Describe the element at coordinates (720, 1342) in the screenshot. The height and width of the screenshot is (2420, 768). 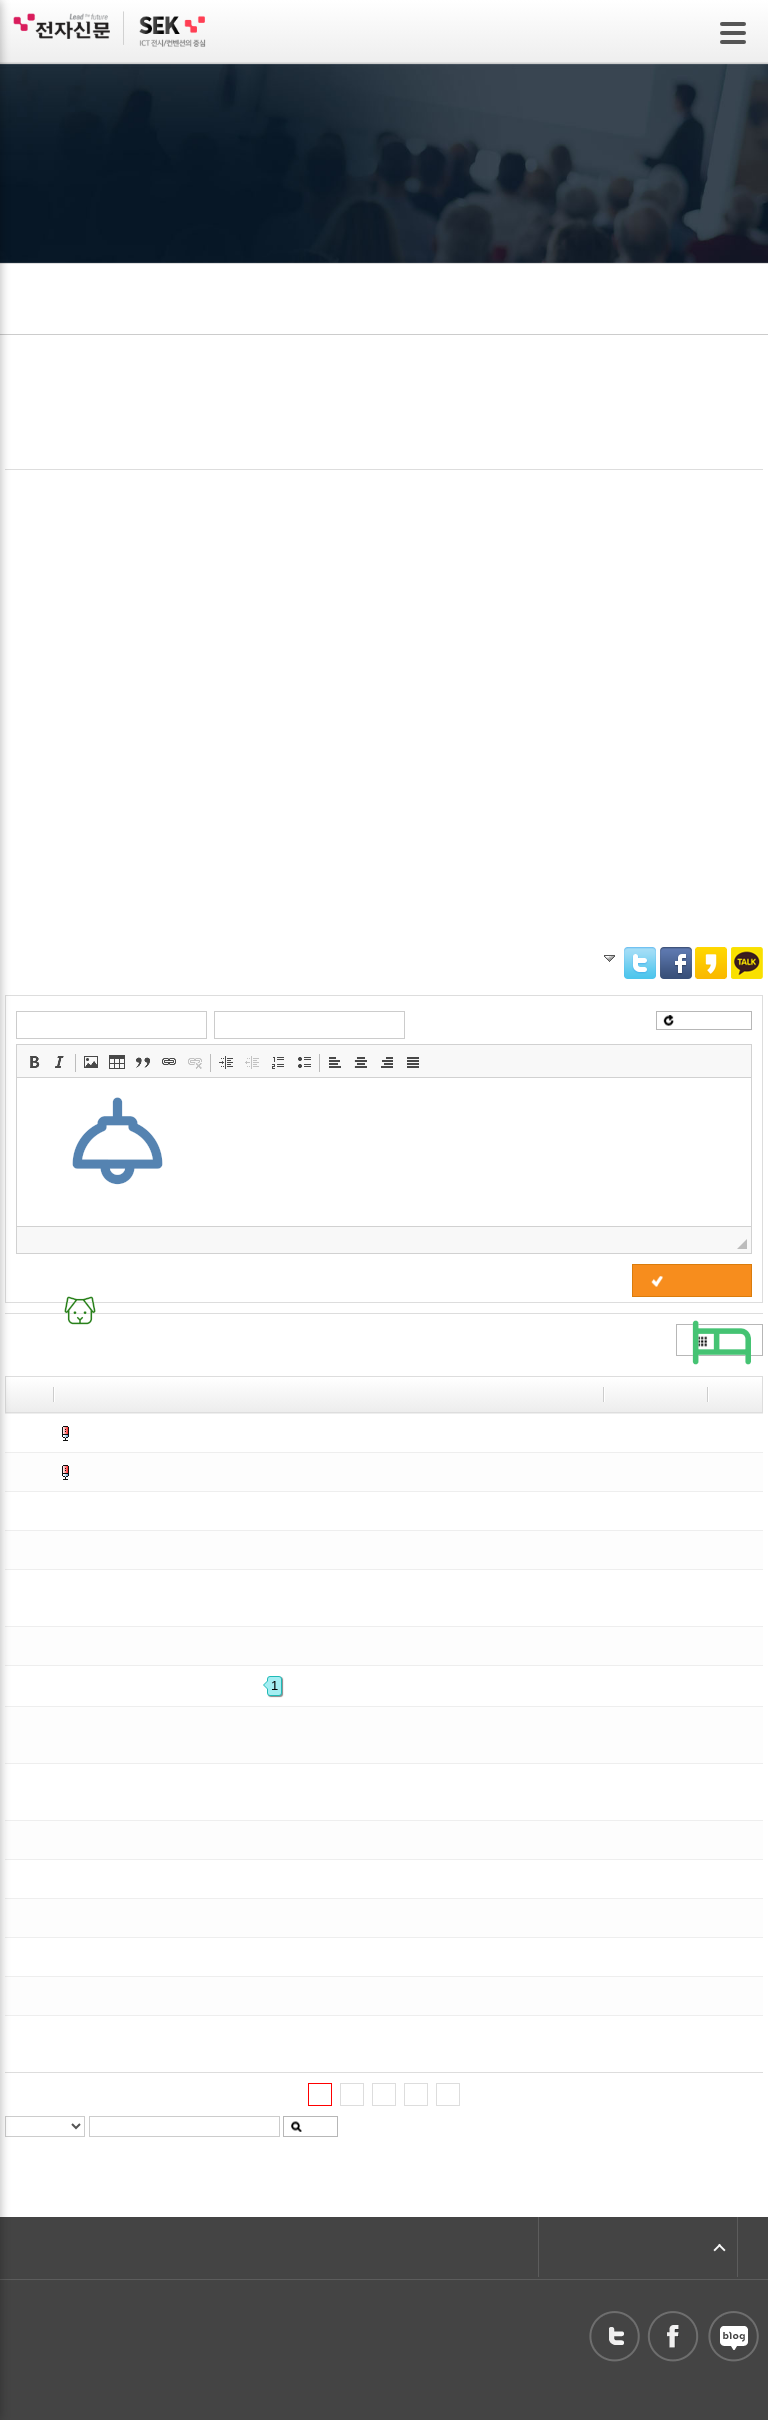
I see `view sleeping or accommodation options` at that location.